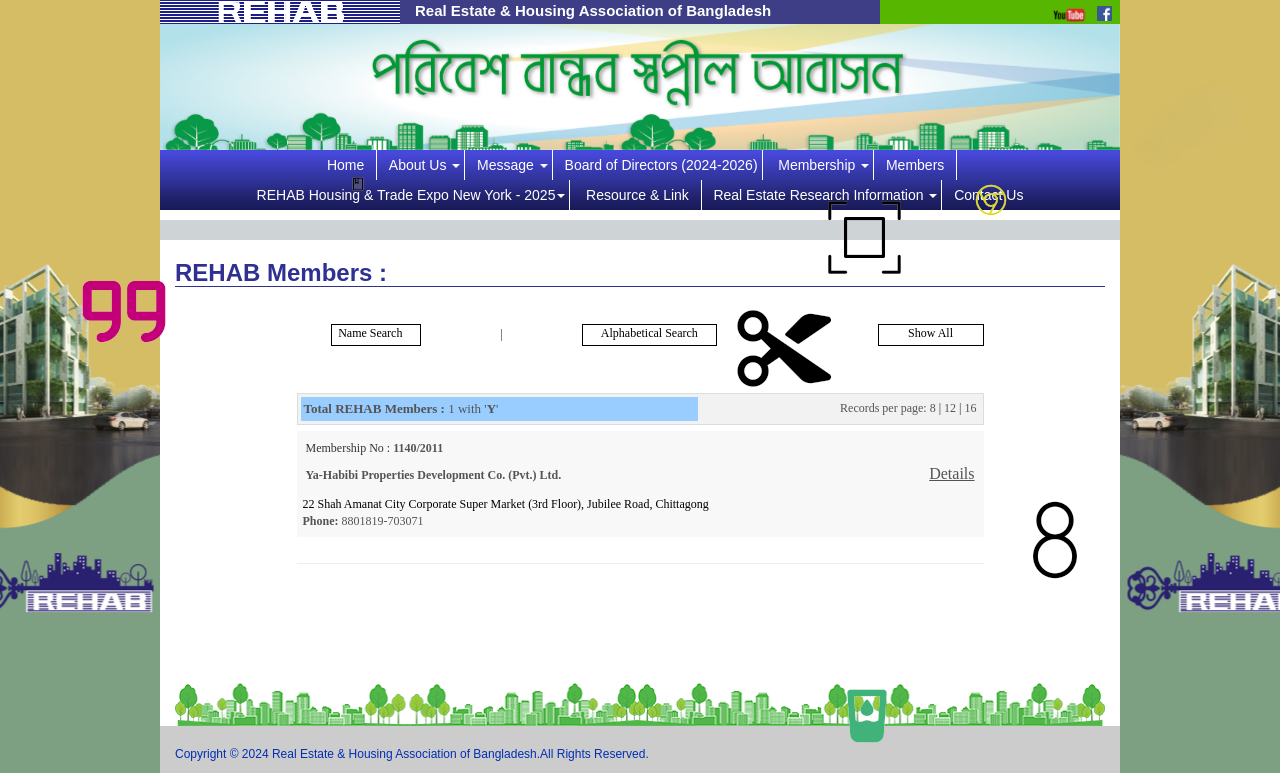 The width and height of the screenshot is (1280, 773). I want to click on track water intake or hydration, so click(867, 716).